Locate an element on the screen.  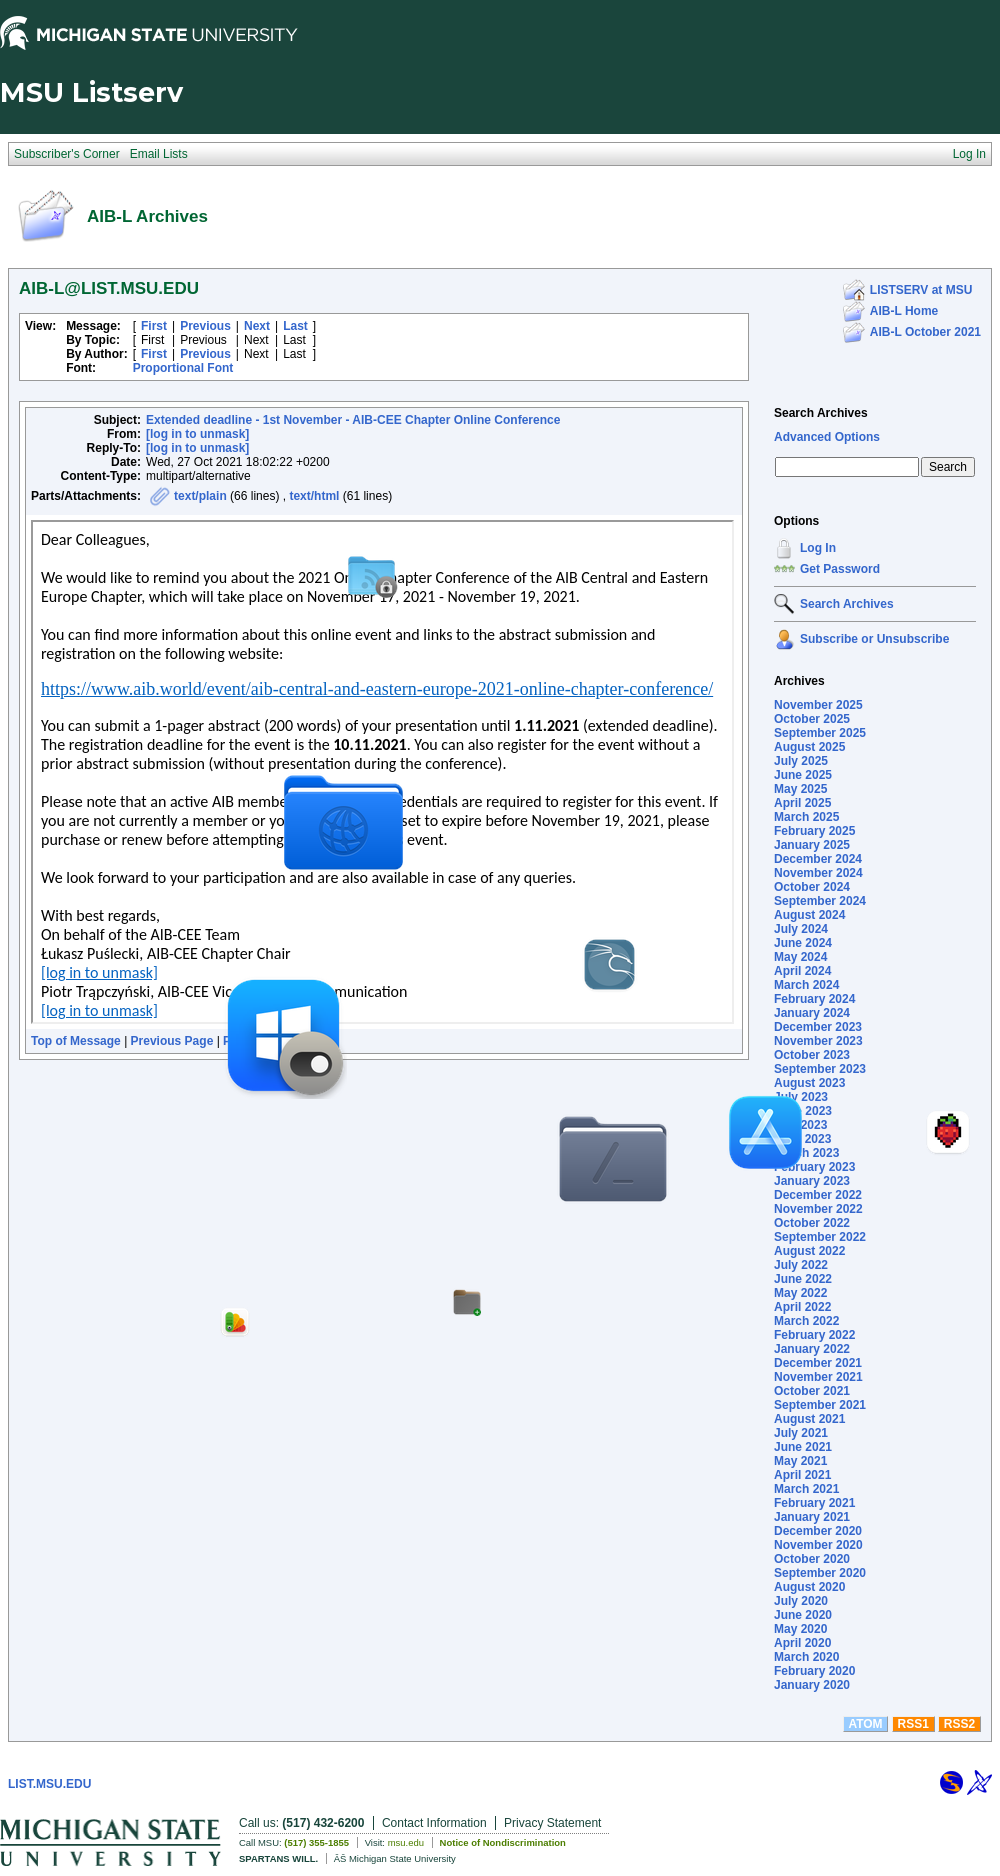
create a new folder is located at coordinates (467, 1302).